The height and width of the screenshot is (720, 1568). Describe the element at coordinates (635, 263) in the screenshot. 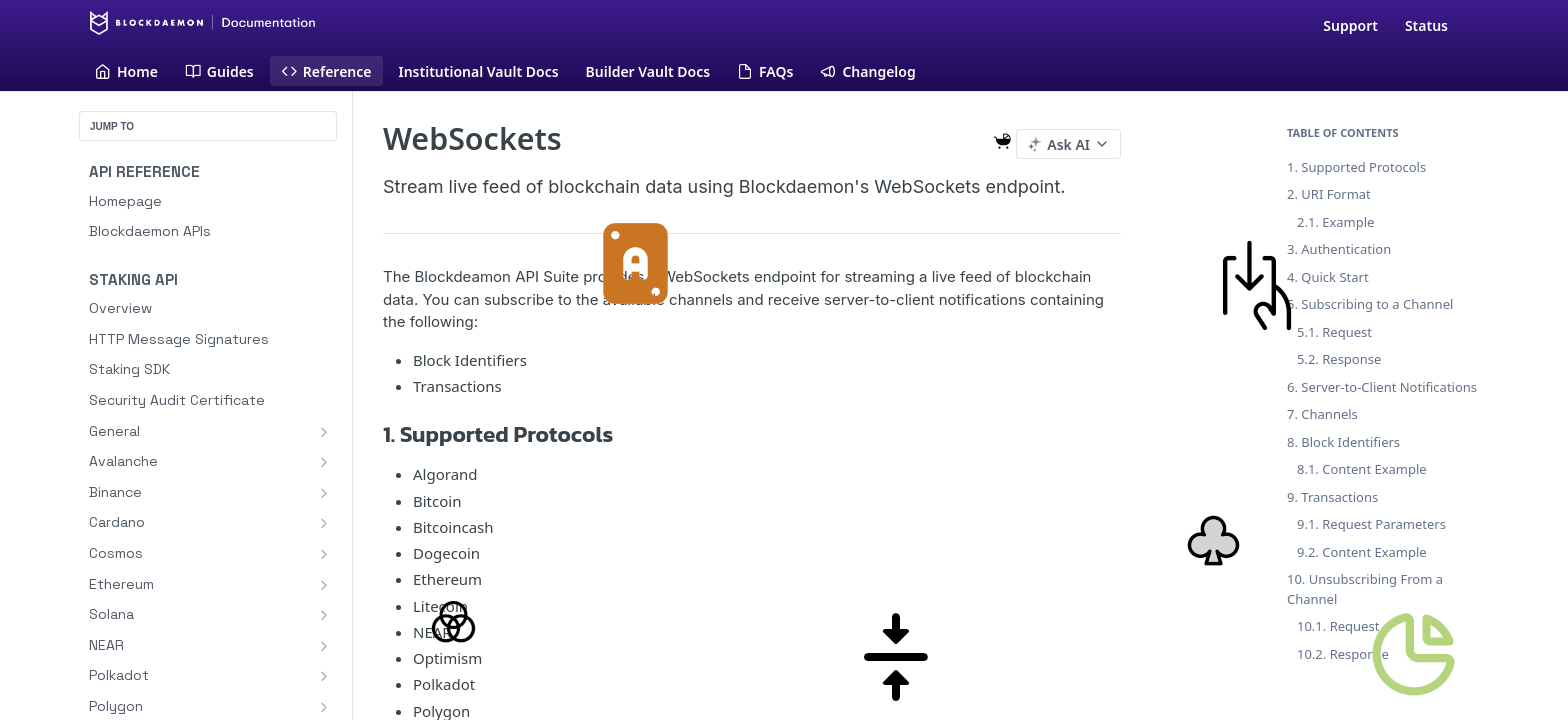

I see `ace playing card in a card game app` at that location.